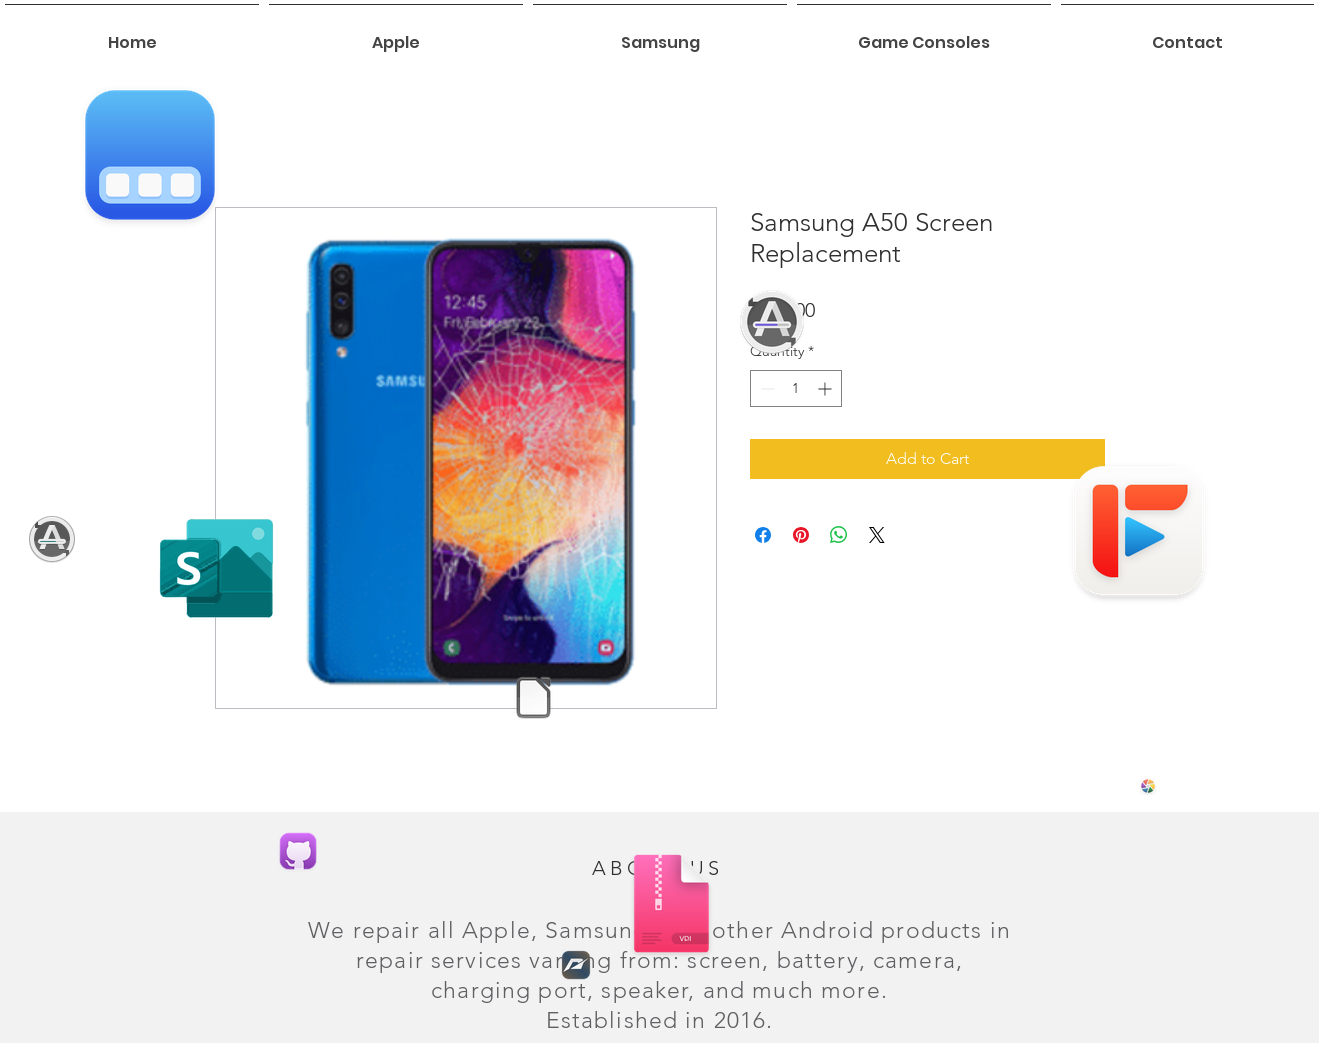  Describe the element at coordinates (150, 155) in the screenshot. I see `open the dock application` at that location.